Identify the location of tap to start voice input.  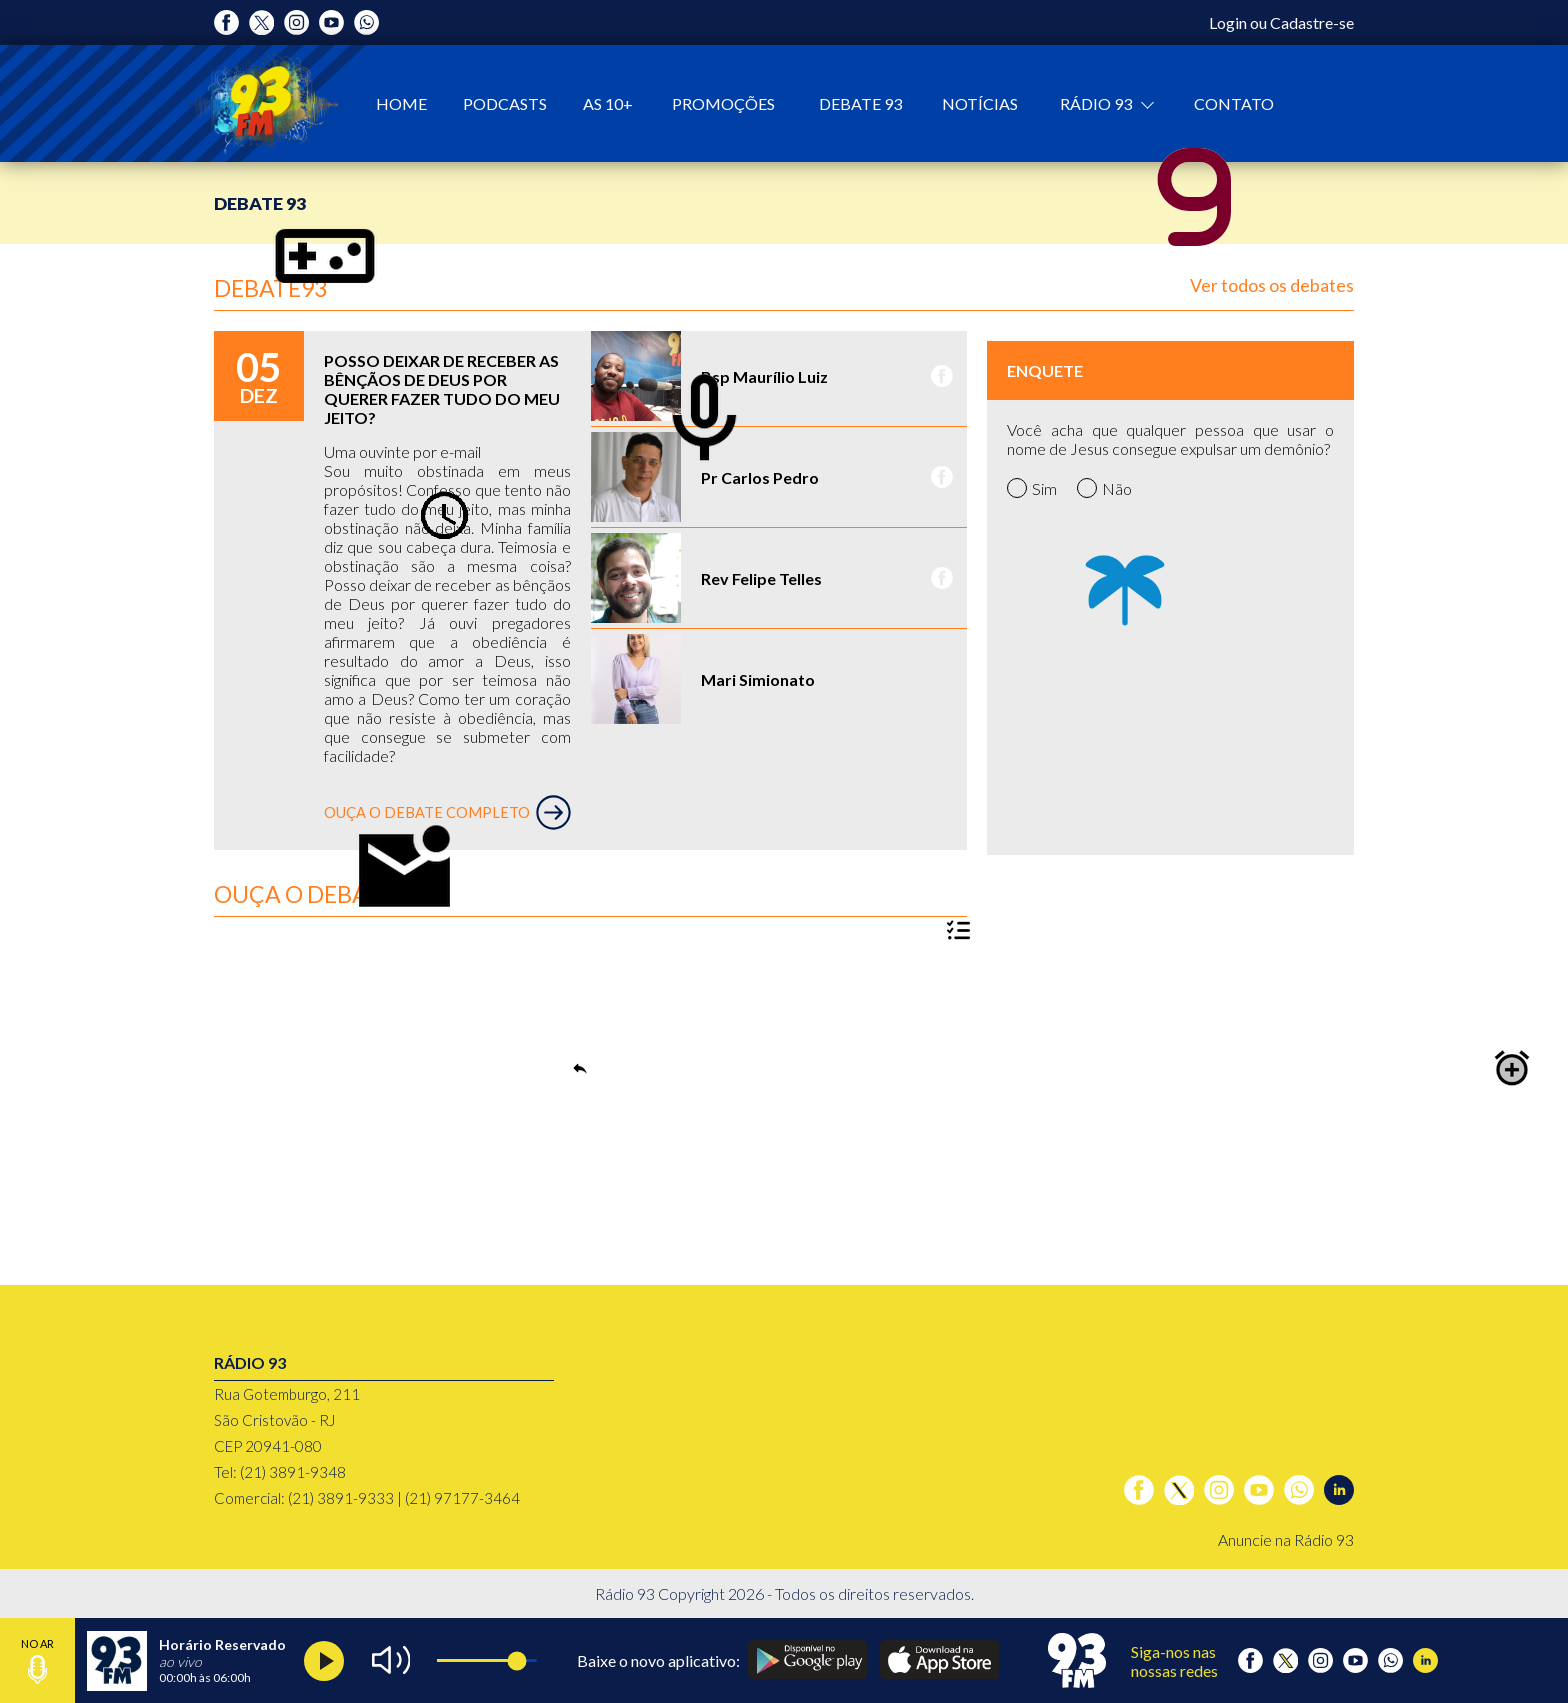
(704, 419).